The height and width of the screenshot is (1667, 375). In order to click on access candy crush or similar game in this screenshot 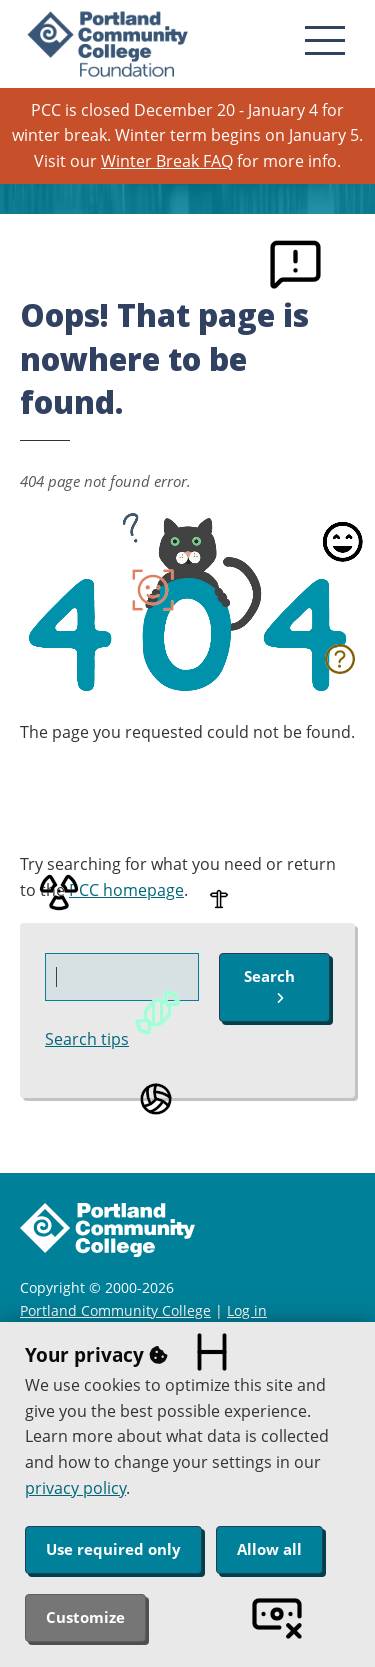, I will do `click(157, 1012)`.